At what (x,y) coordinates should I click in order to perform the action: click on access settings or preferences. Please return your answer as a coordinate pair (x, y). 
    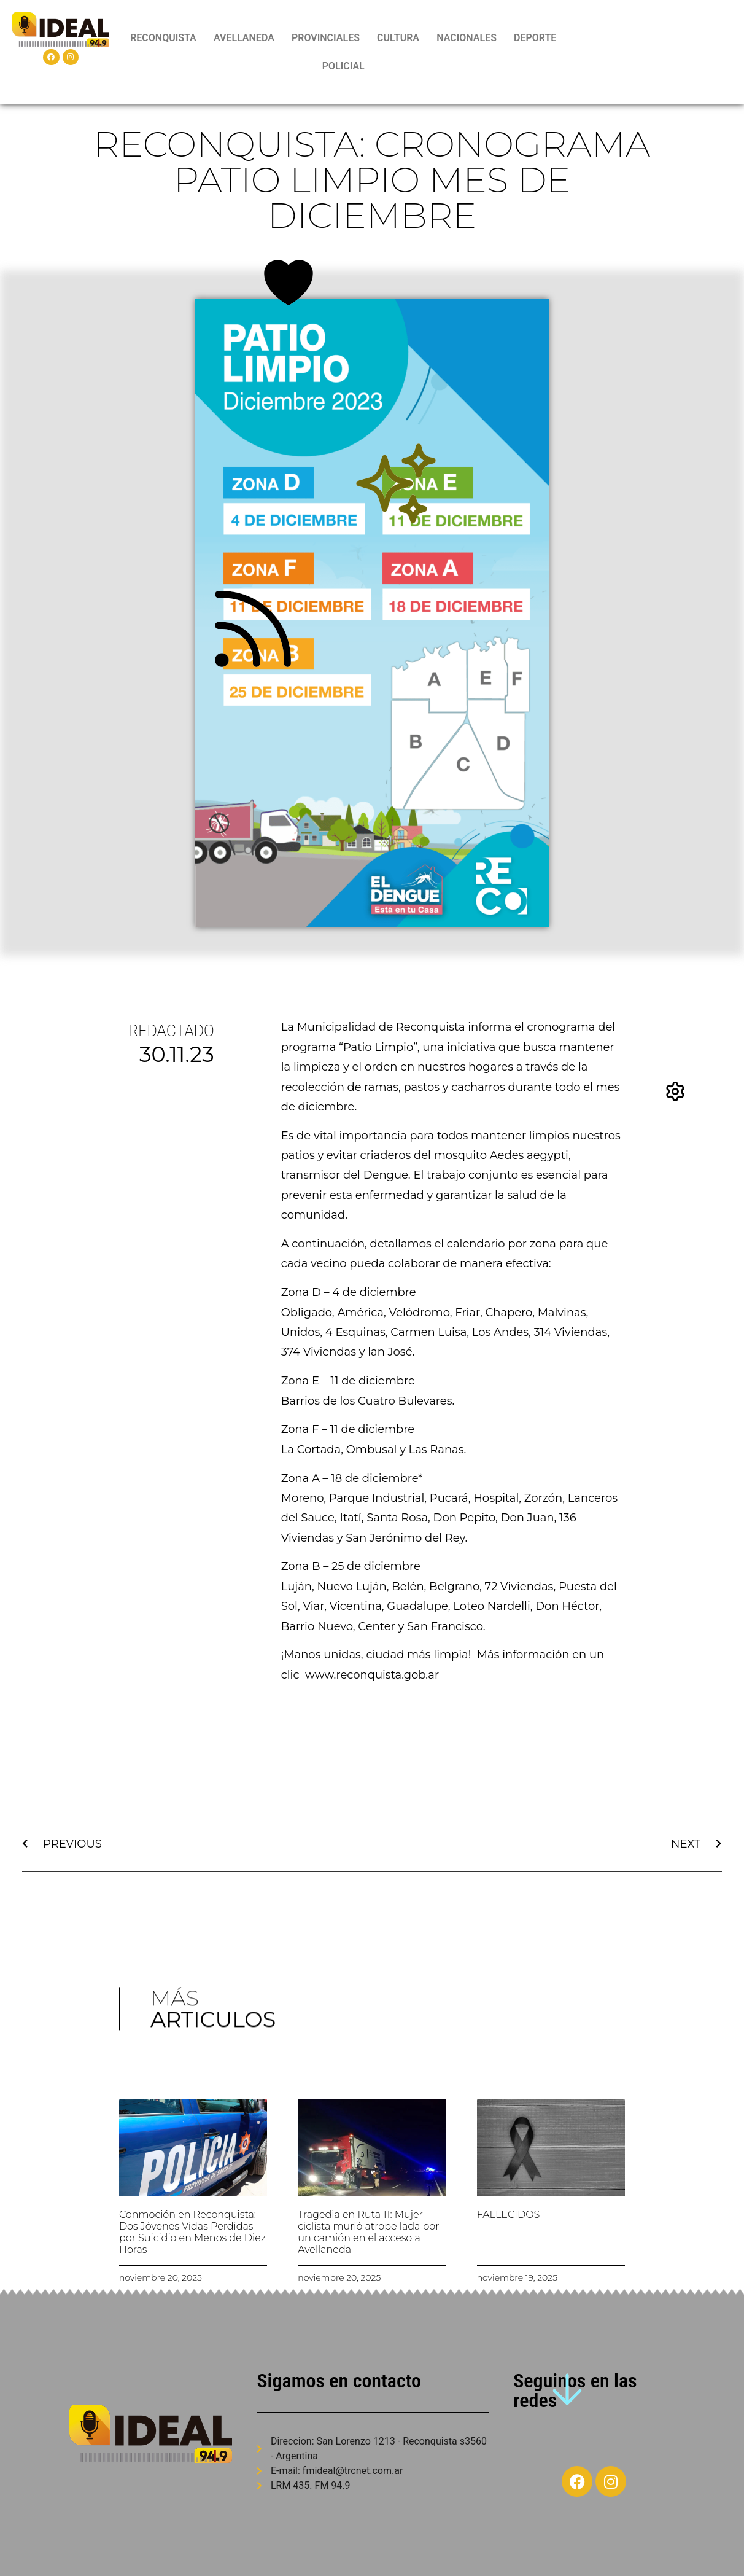
    Looking at the image, I should click on (675, 1091).